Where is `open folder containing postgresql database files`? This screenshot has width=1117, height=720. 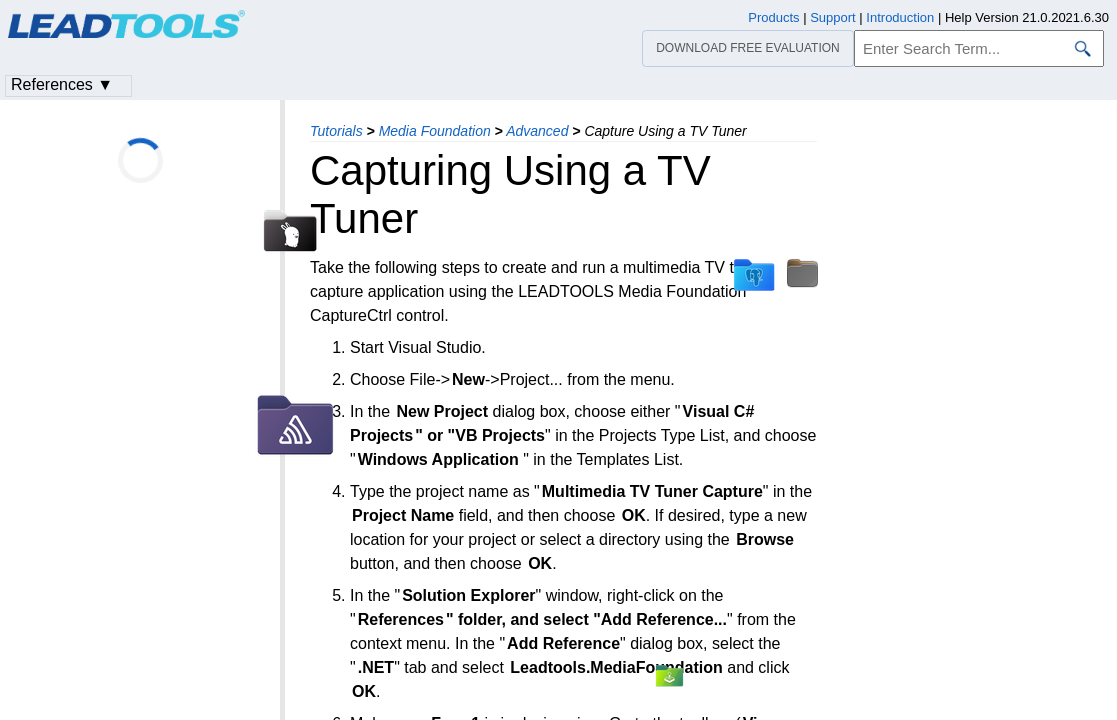 open folder containing postgresql database files is located at coordinates (754, 276).